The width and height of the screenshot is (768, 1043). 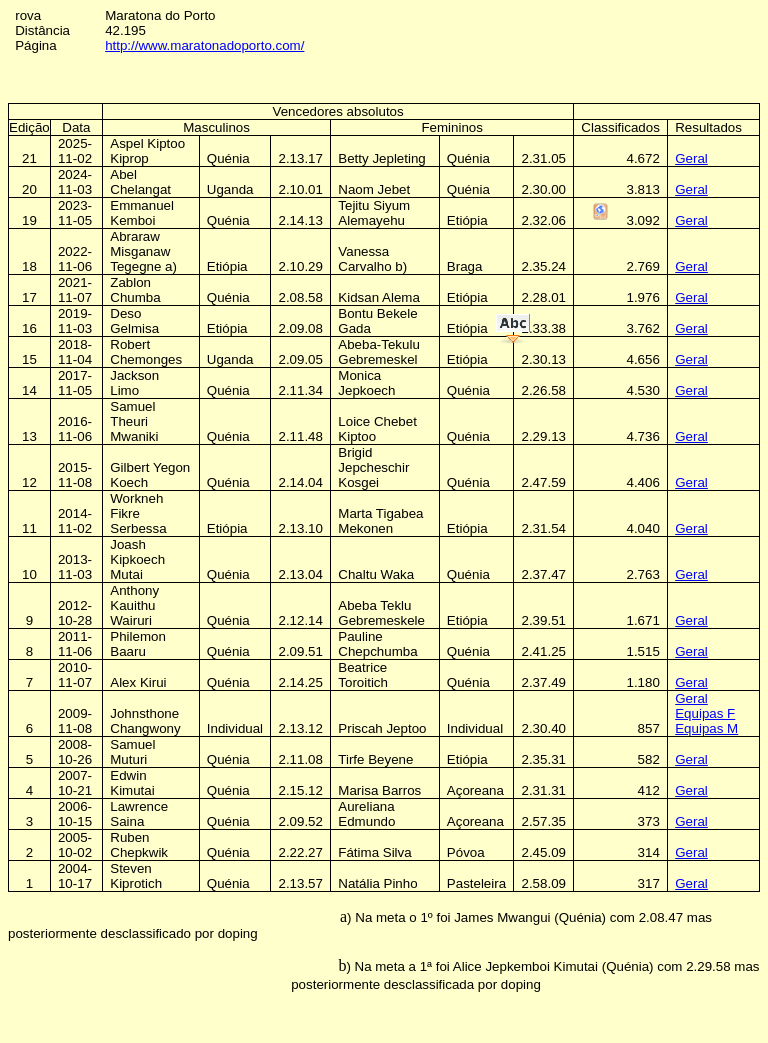 I want to click on insert text at cursor position, so click(x=513, y=327).